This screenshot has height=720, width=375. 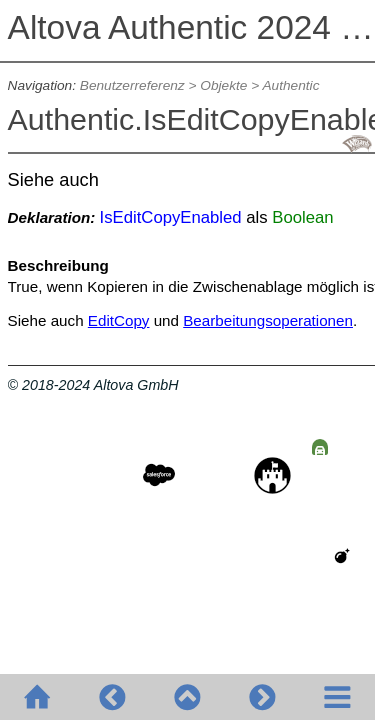 I want to click on indicates tunnel or underground passage ahead, so click(x=320, y=447).